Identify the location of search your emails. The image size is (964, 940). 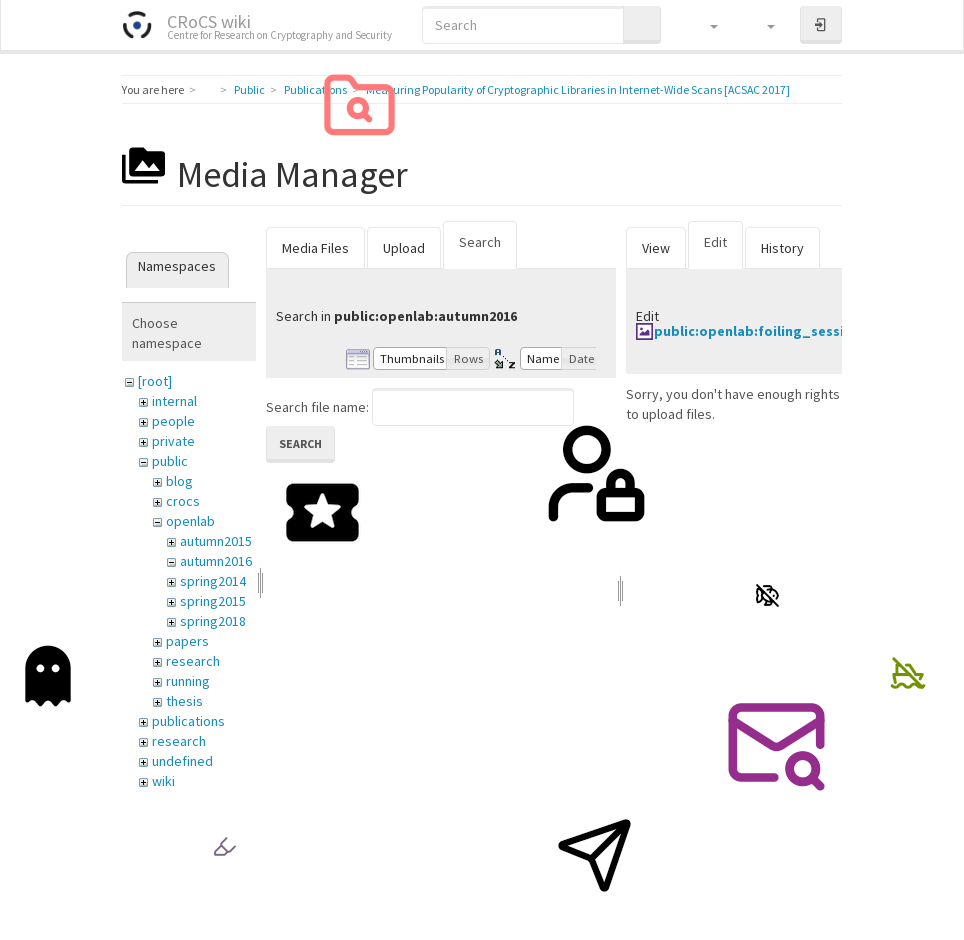
(776, 742).